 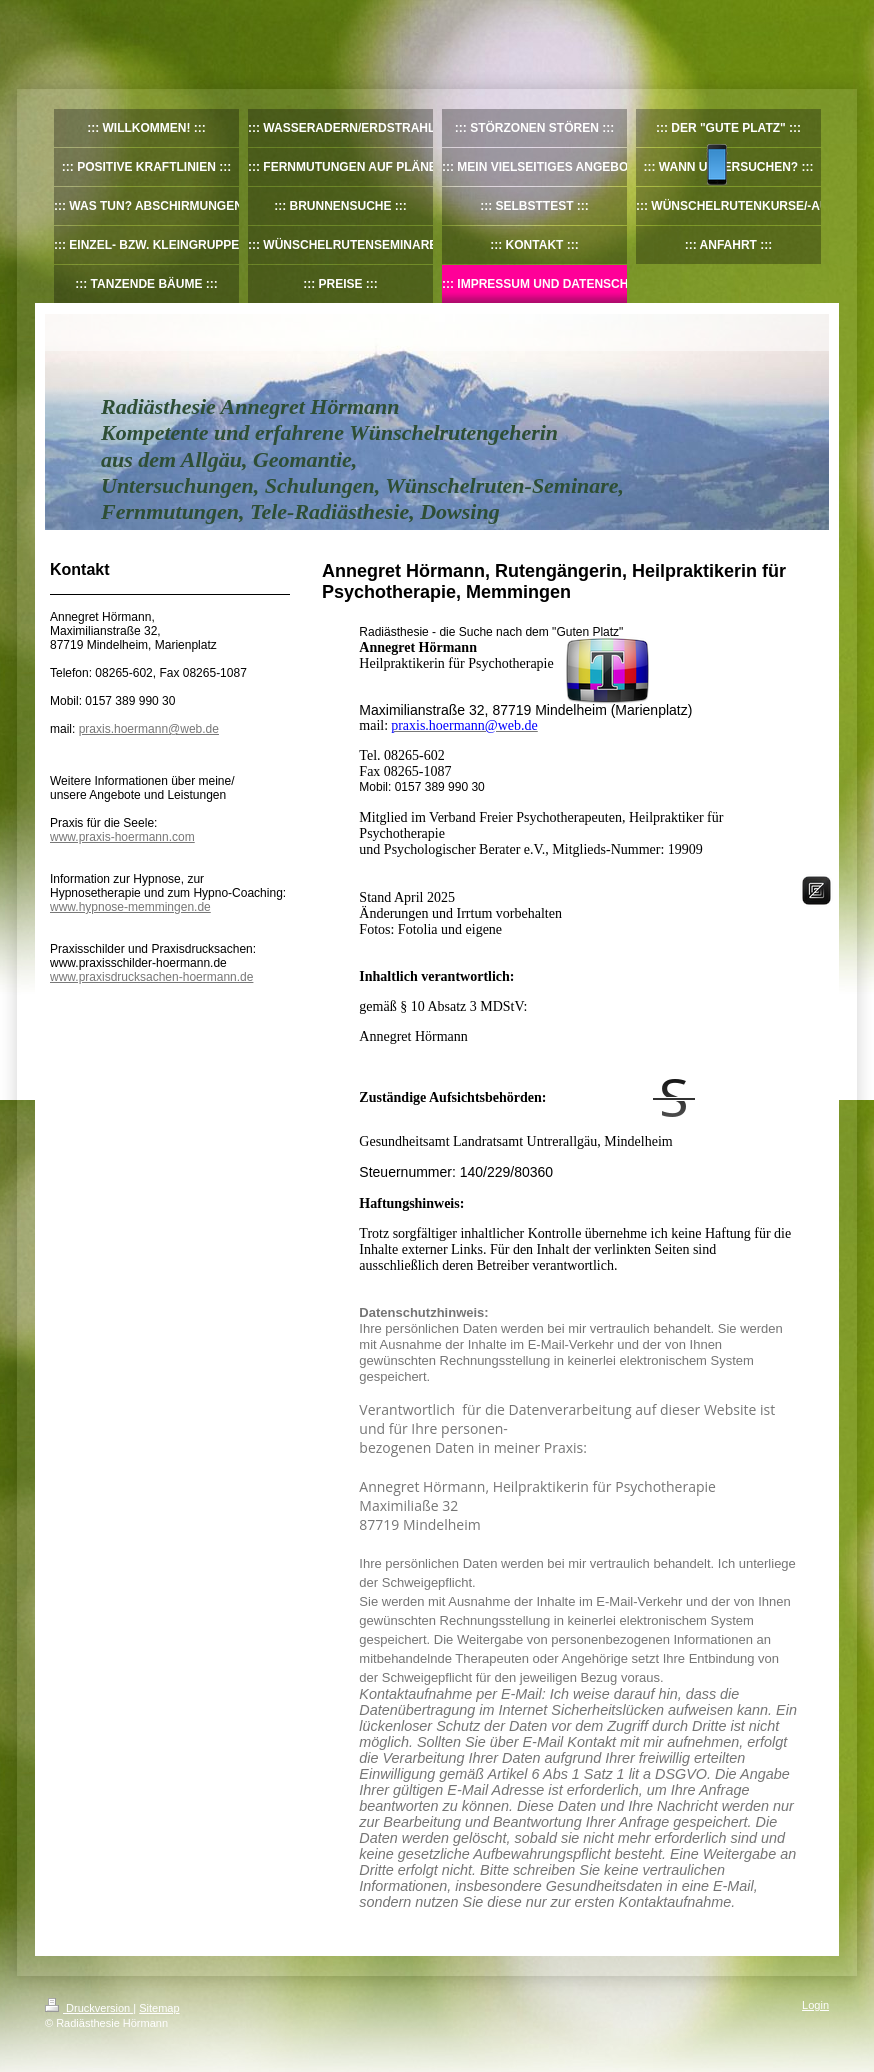 What do you see at coordinates (607, 674) in the screenshot?
I see `access text and title generator tools` at bounding box center [607, 674].